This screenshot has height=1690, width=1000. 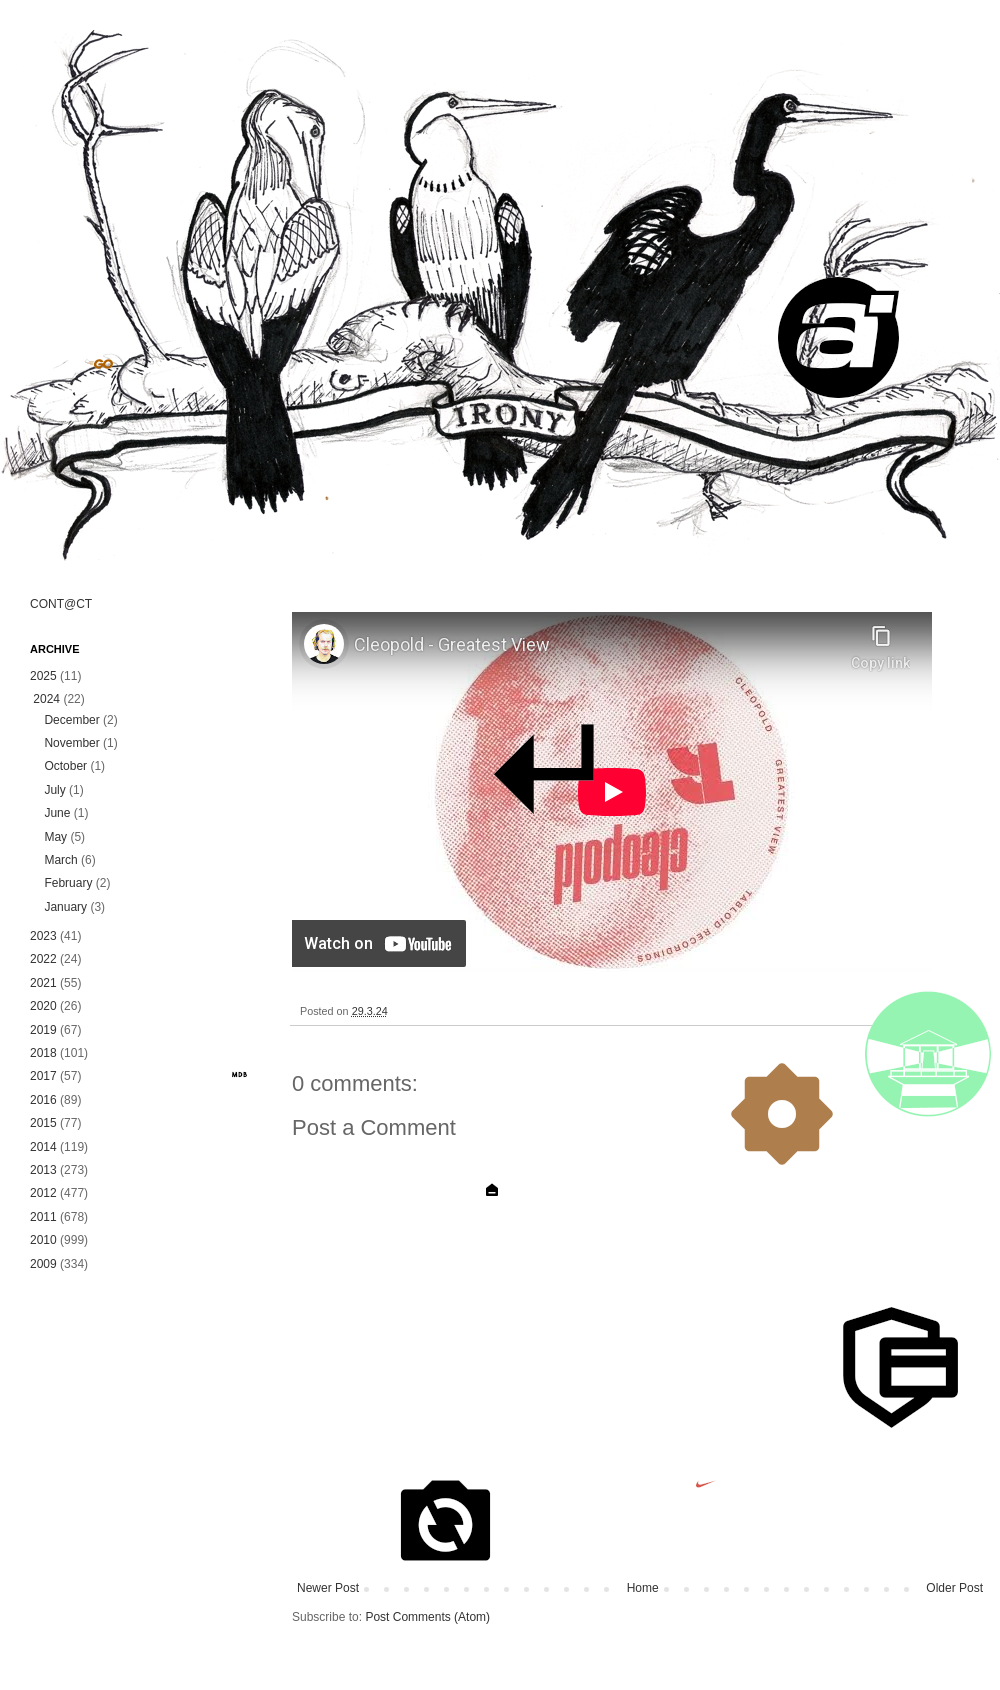 What do you see at coordinates (550, 768) in the screenshot?
I see `return to previous line or submit input` at bounding box center [550, 768].